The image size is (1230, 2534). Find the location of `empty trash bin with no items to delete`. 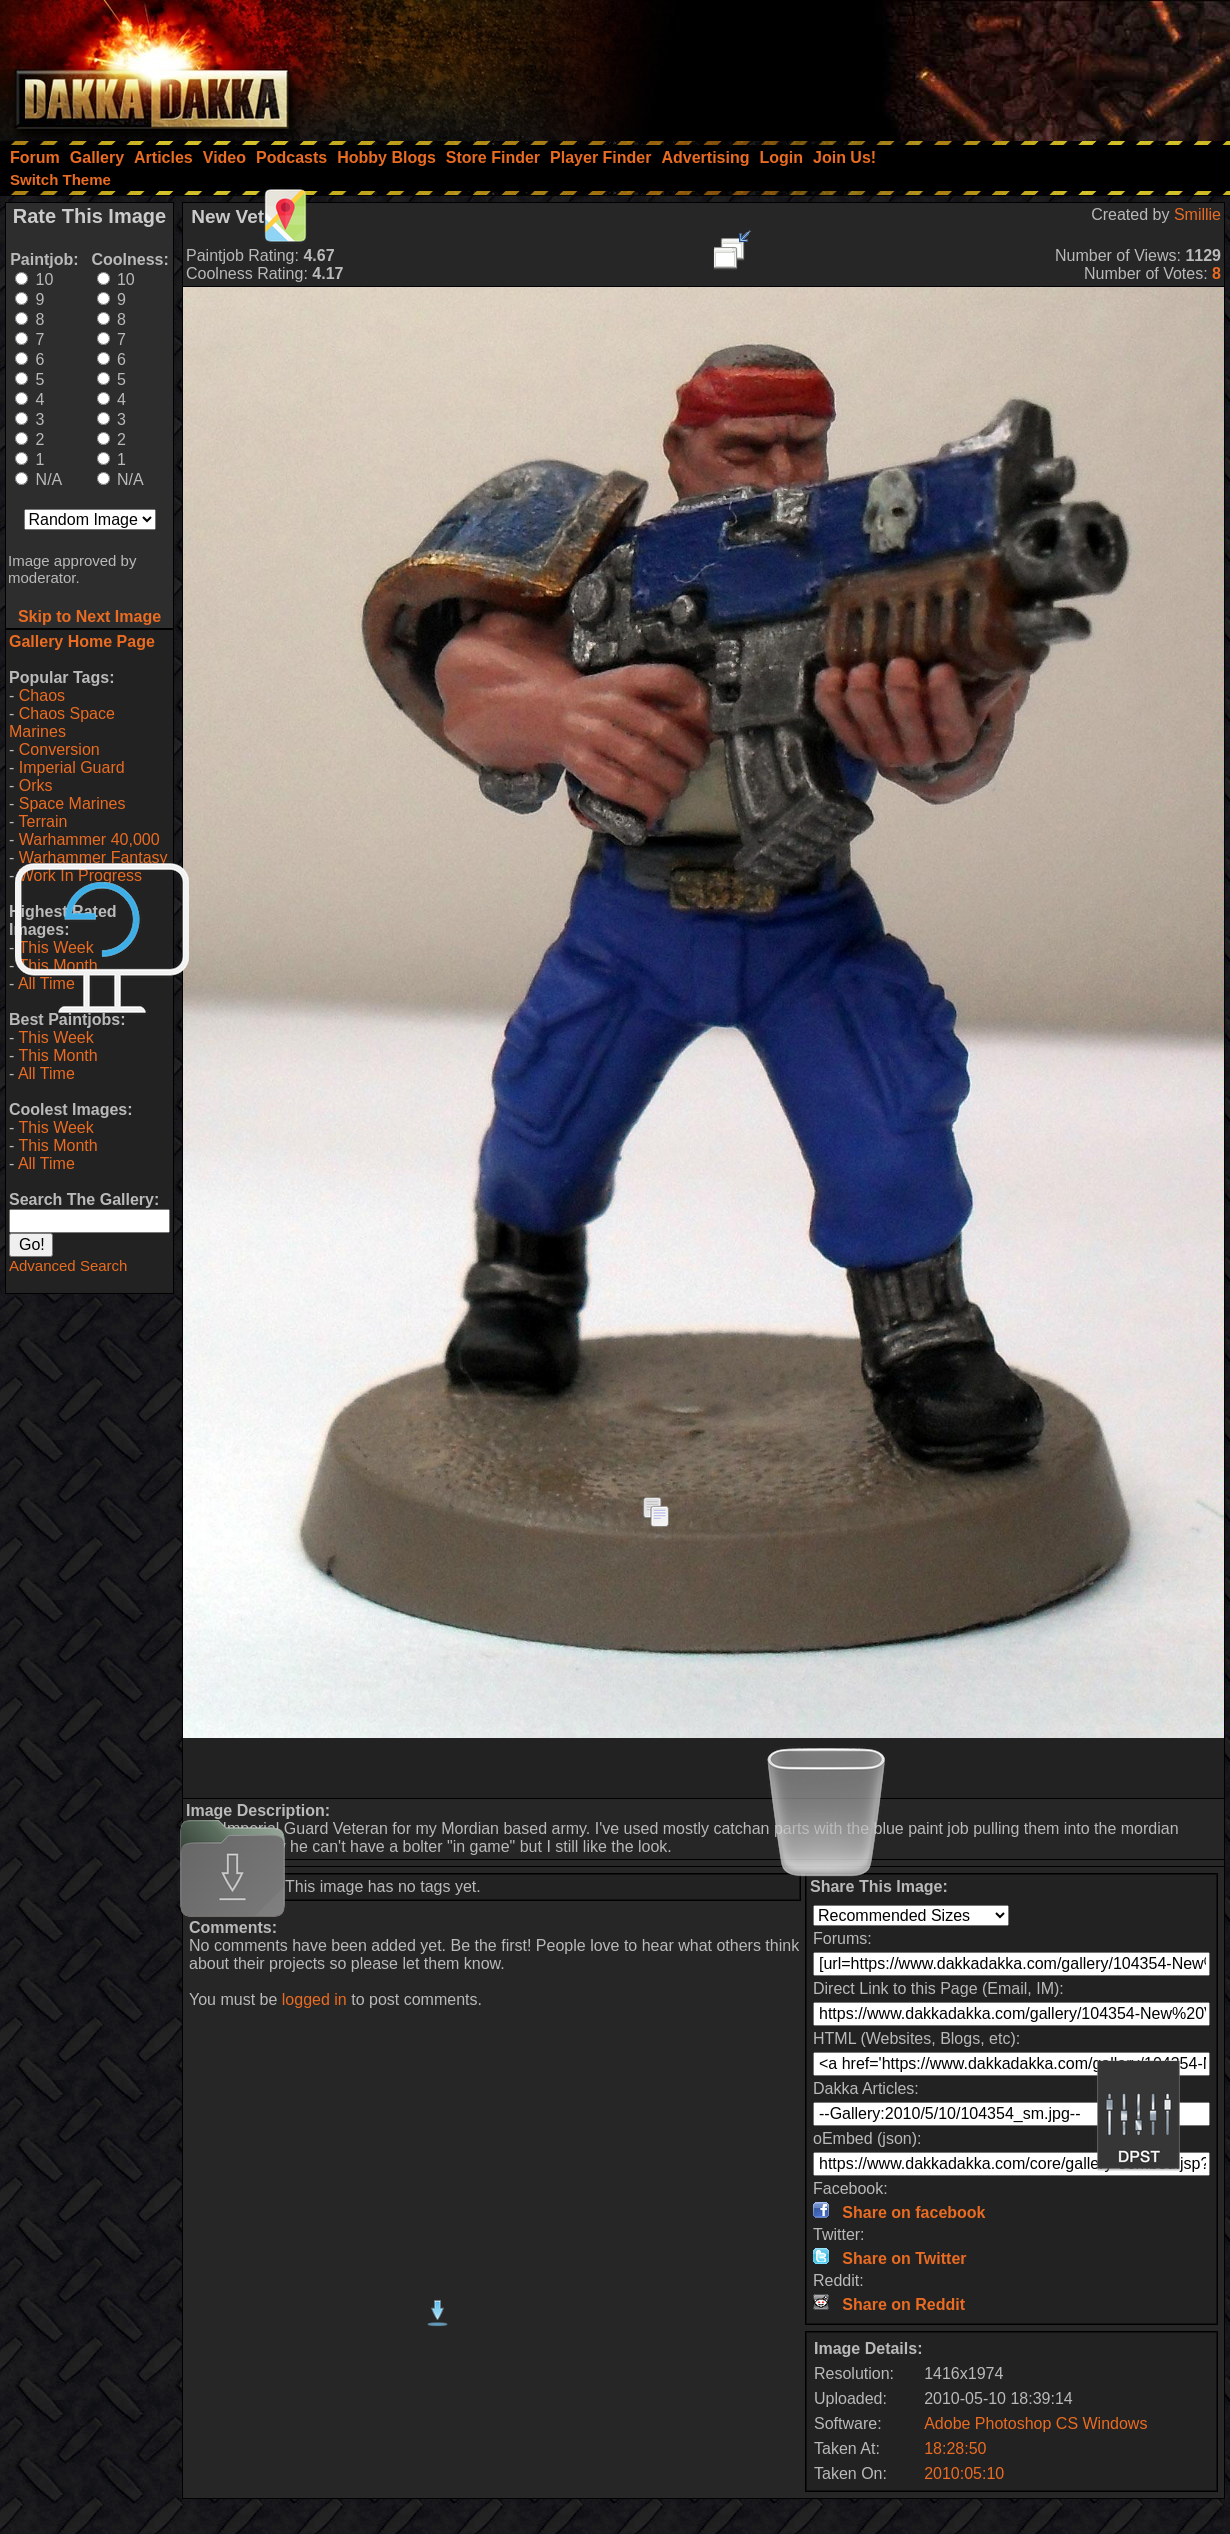

empty trash bin with no items to delete is located at coordinates (826, 1810).